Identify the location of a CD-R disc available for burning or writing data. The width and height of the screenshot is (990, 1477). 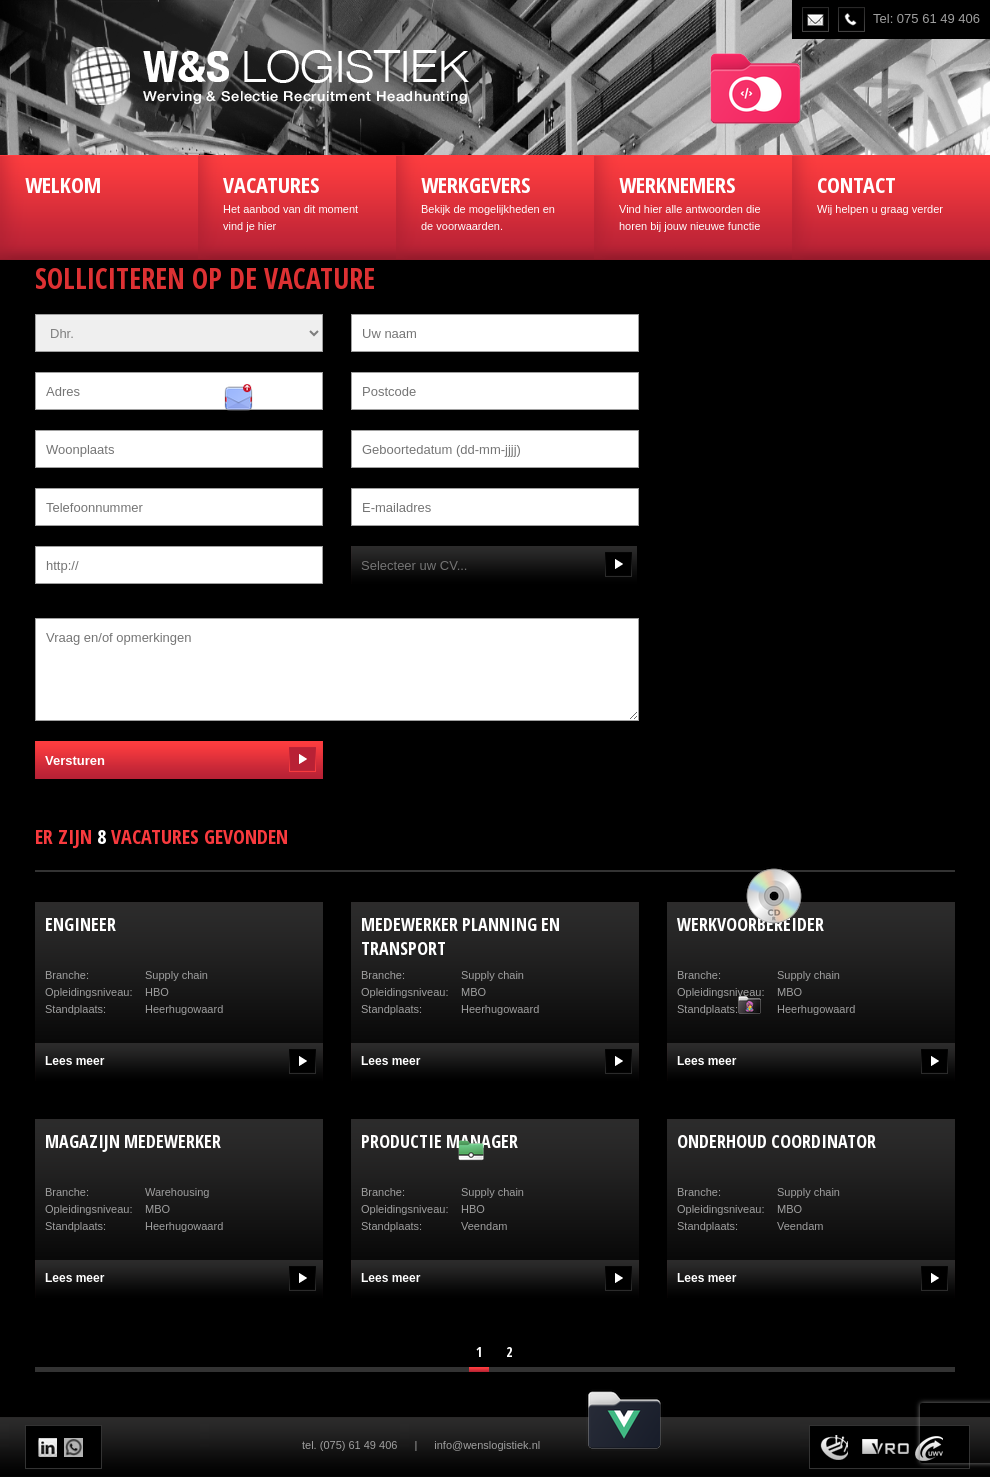
(774, 896).